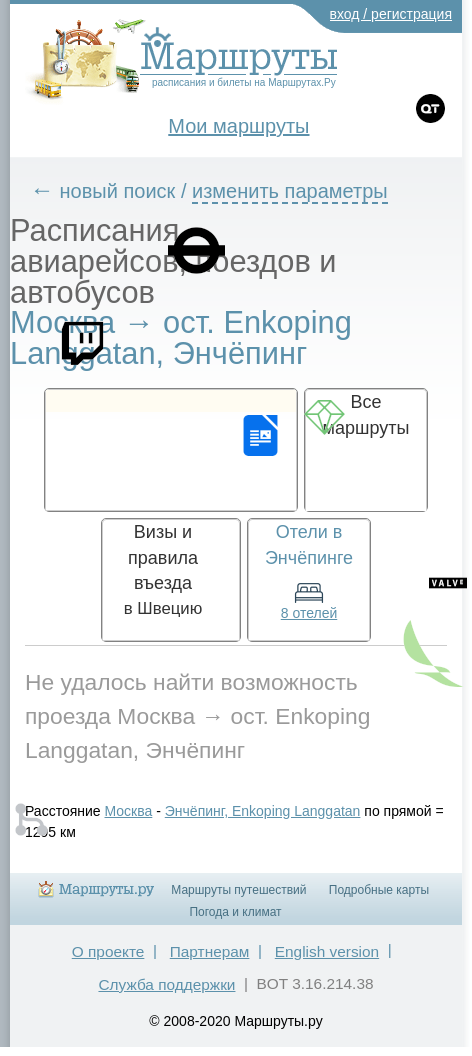  I want to click on valve corporation logo, so click(448, 583).